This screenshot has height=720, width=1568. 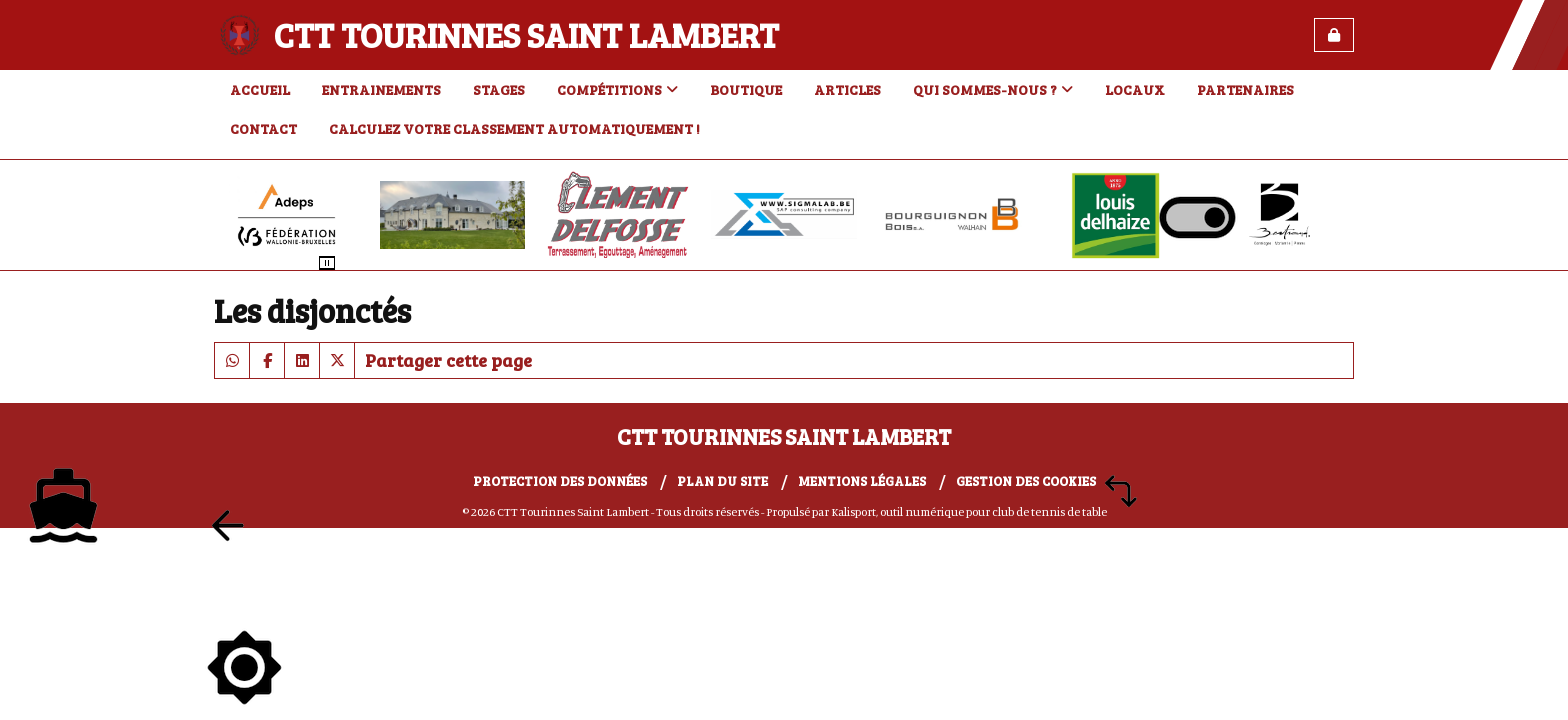 I want to click on adjust screen brightness settings, so click(x=244, y=667).